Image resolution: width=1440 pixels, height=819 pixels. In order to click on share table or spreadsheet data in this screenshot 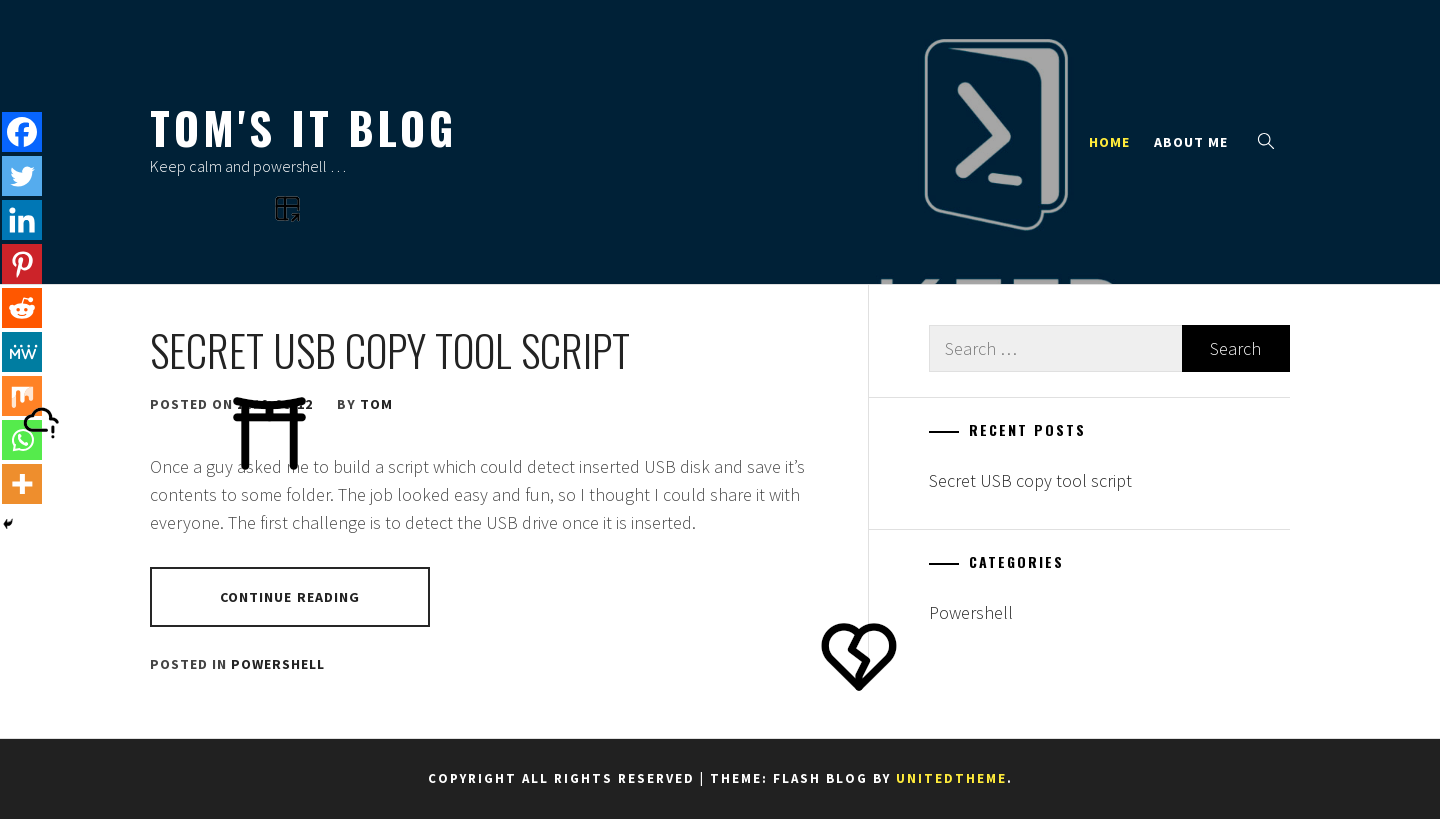, I will do `click(287, 208)`.